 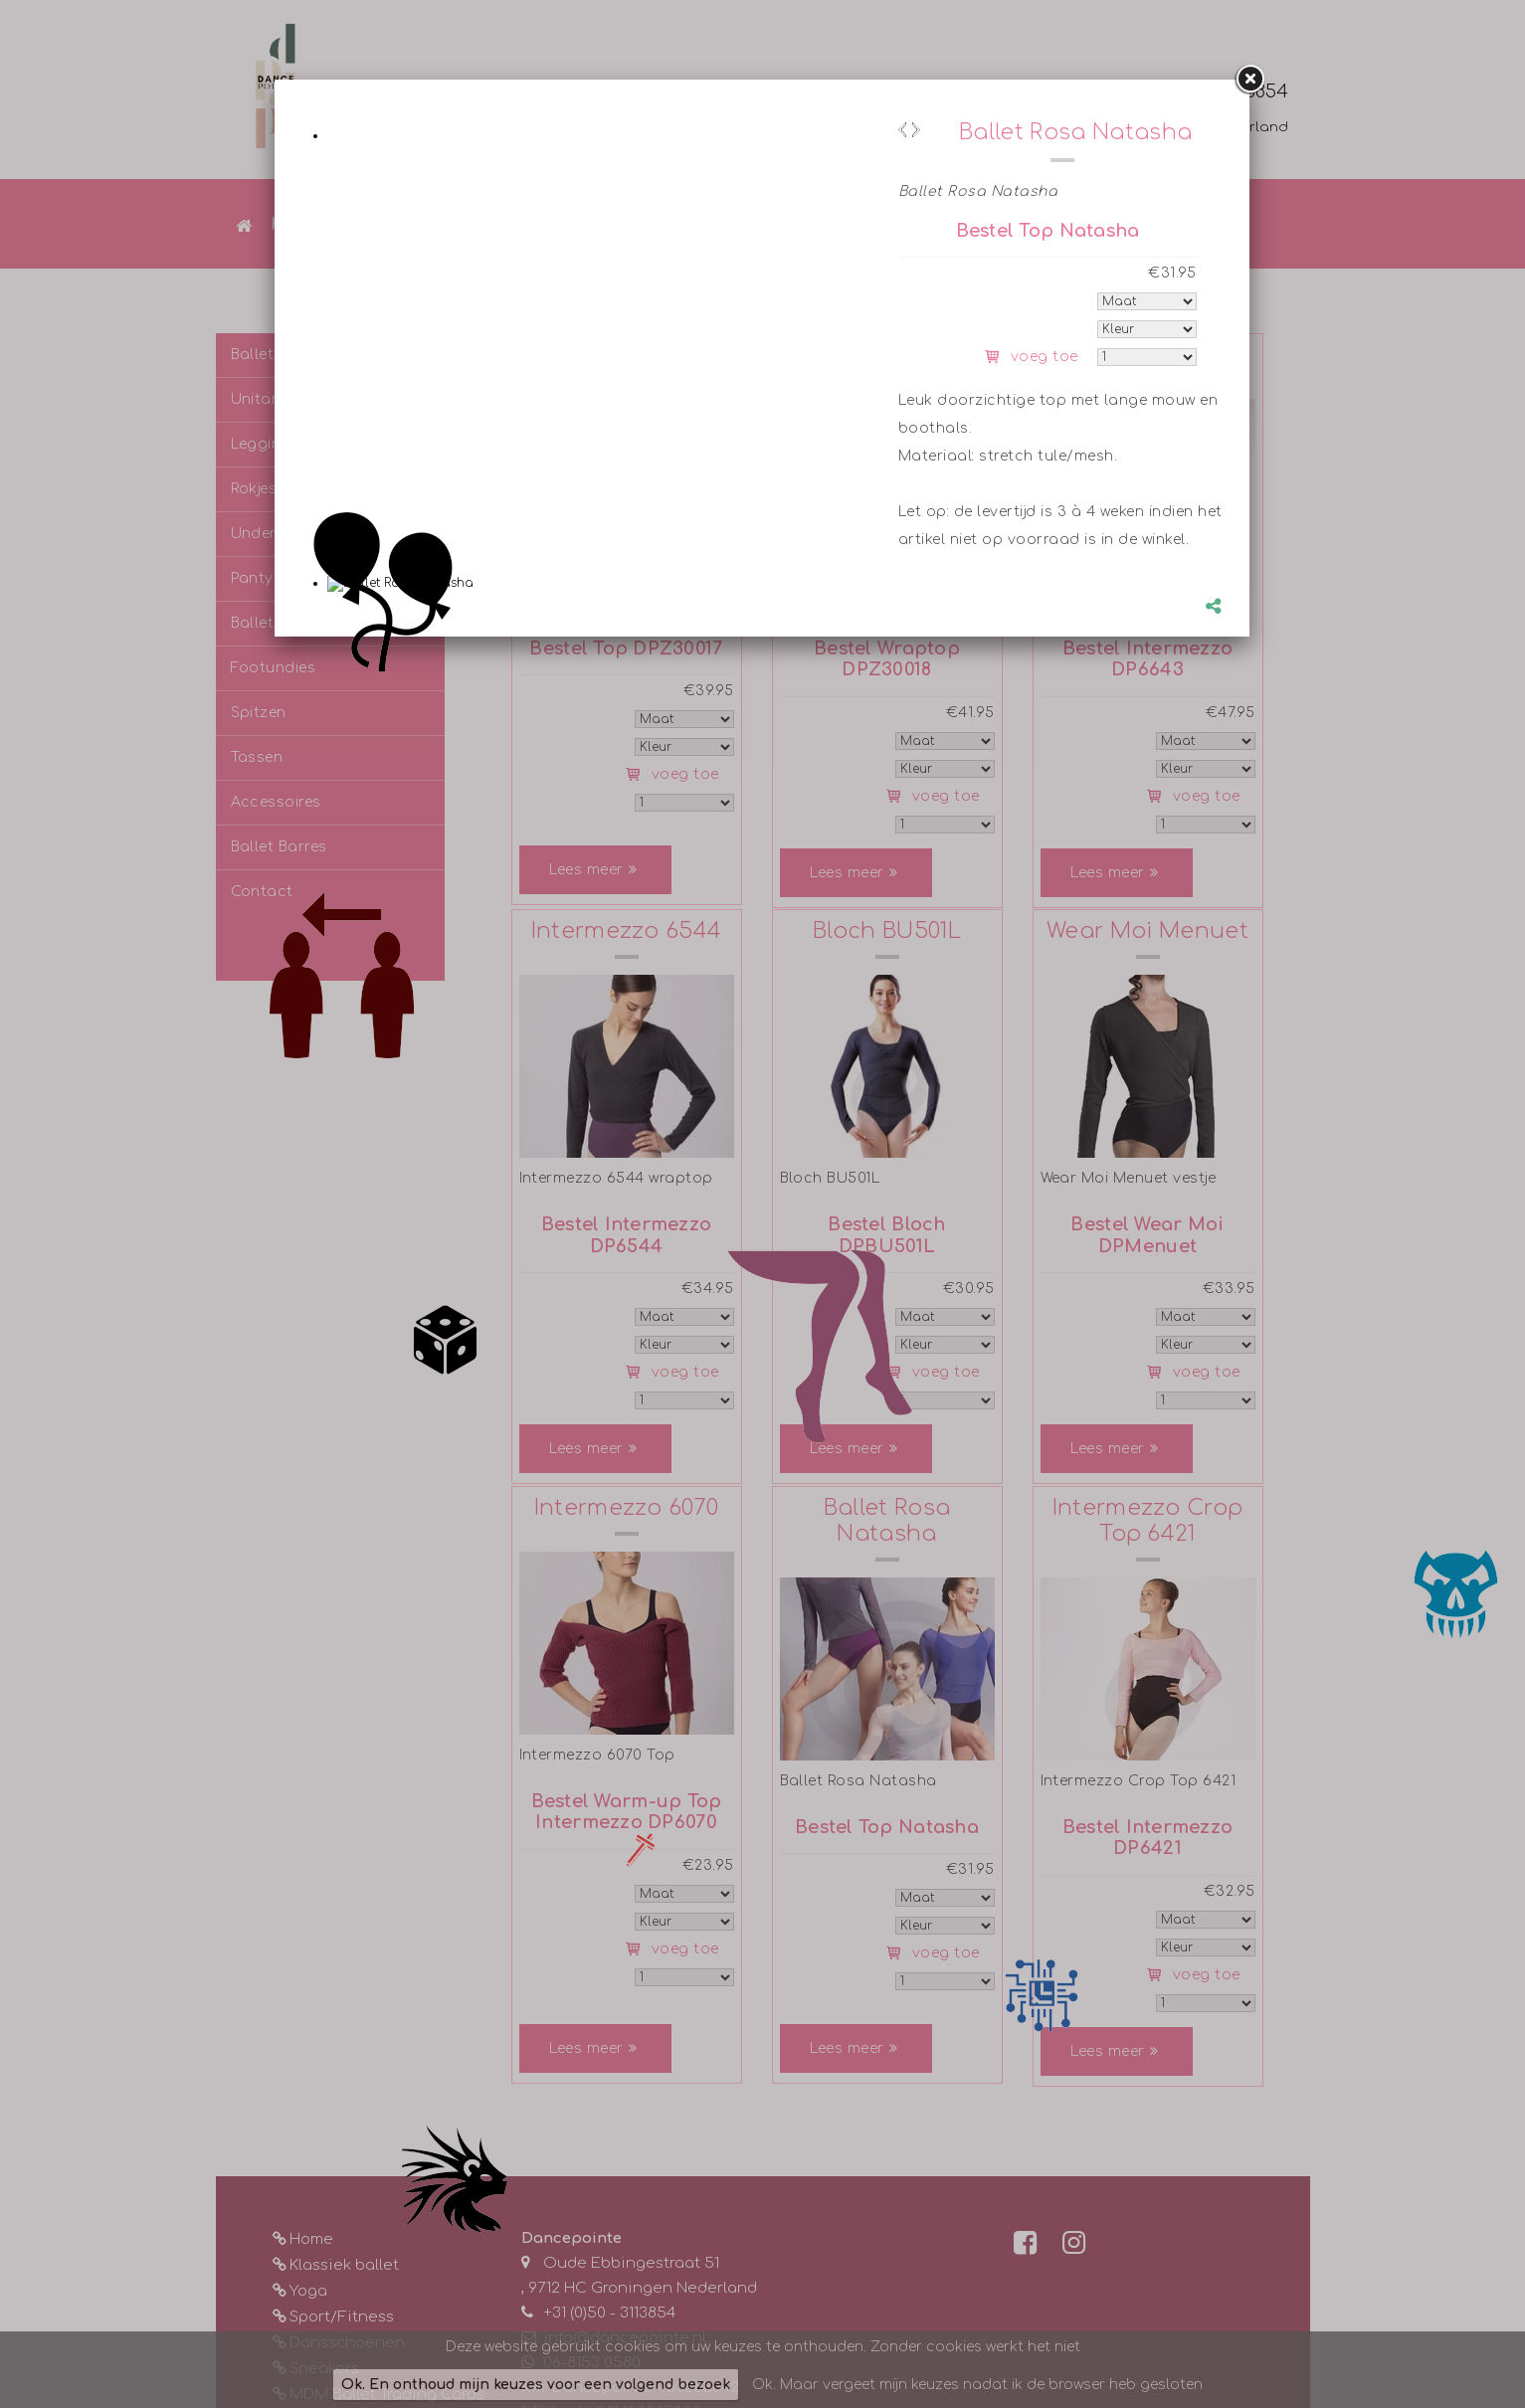 I want to click on indicates religious or faith-based content, so click(x=642, y=1849).